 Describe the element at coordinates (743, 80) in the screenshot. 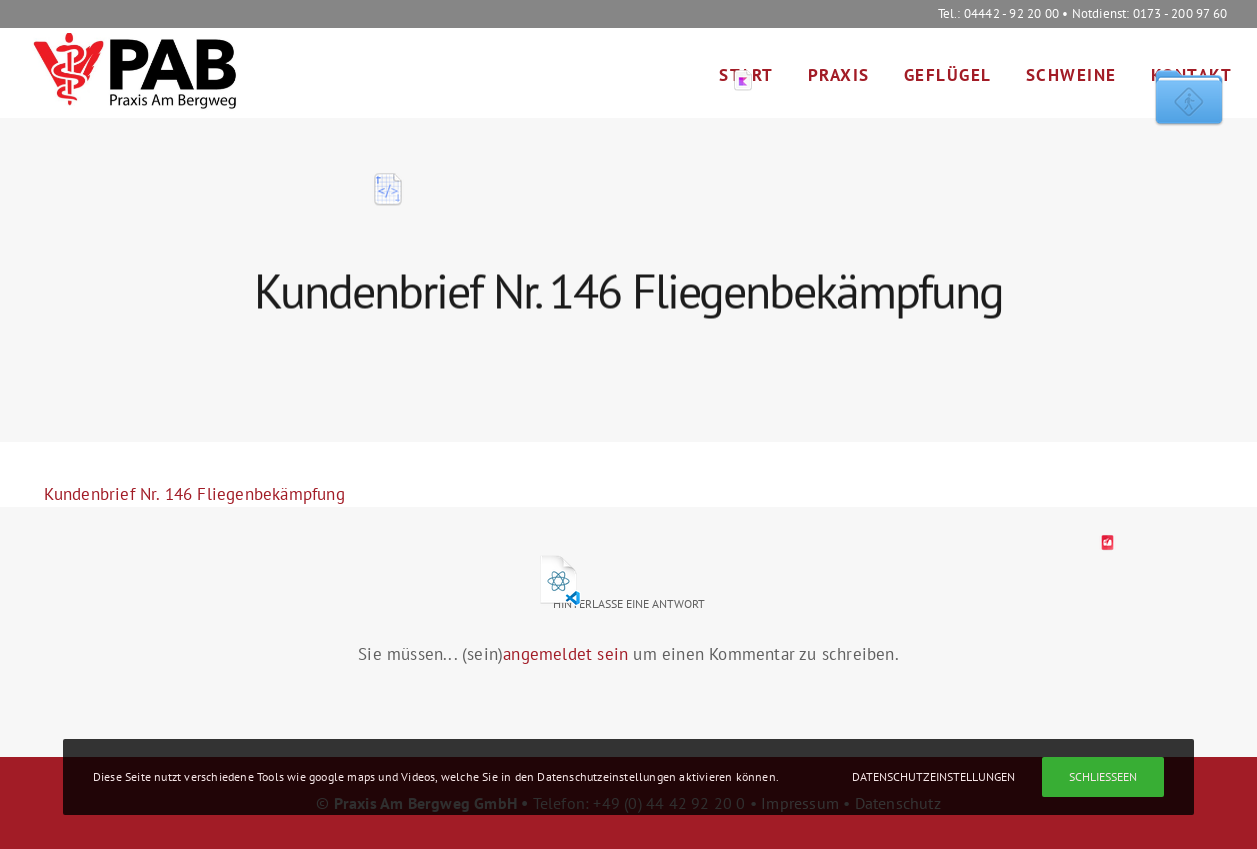

I see `a kotlin source code file` at that location.